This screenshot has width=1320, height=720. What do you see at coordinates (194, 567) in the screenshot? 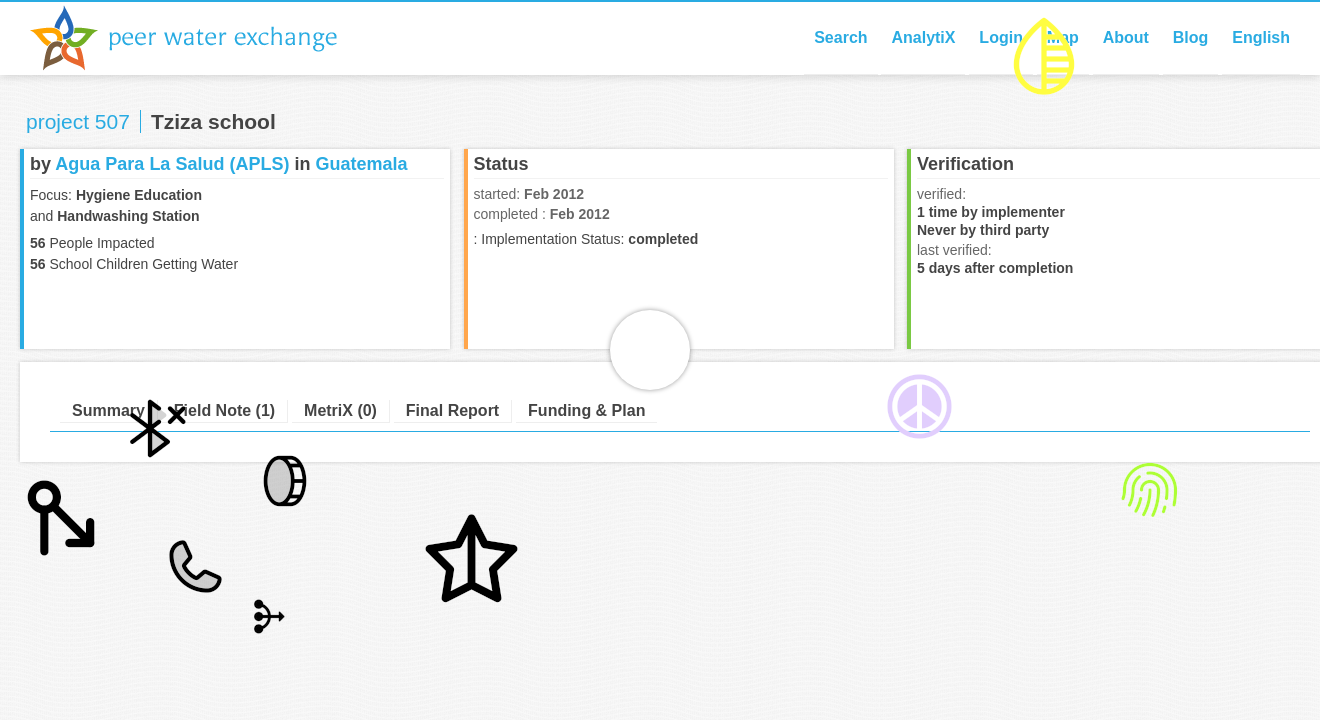
I see `tap to make a phone call` at bounding box center [194, 567].